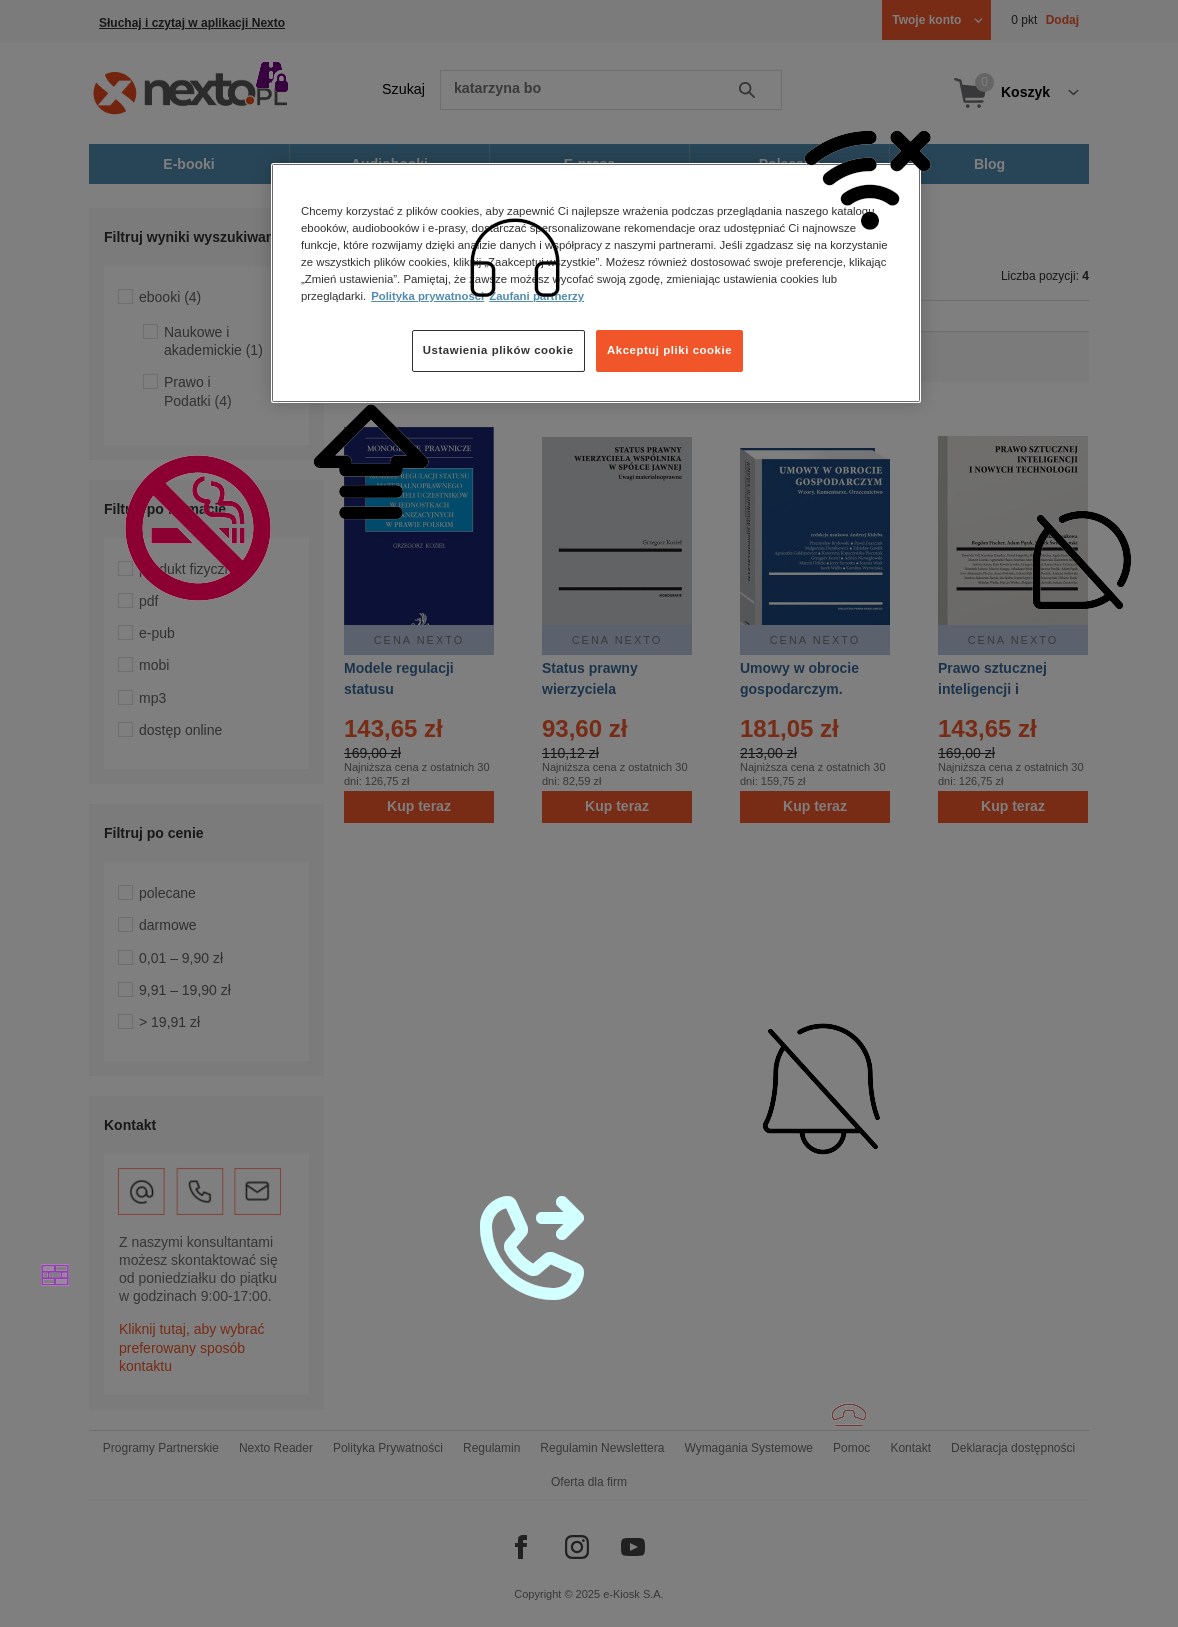  I want to click on end or hang up a call, so click(849, 1415).